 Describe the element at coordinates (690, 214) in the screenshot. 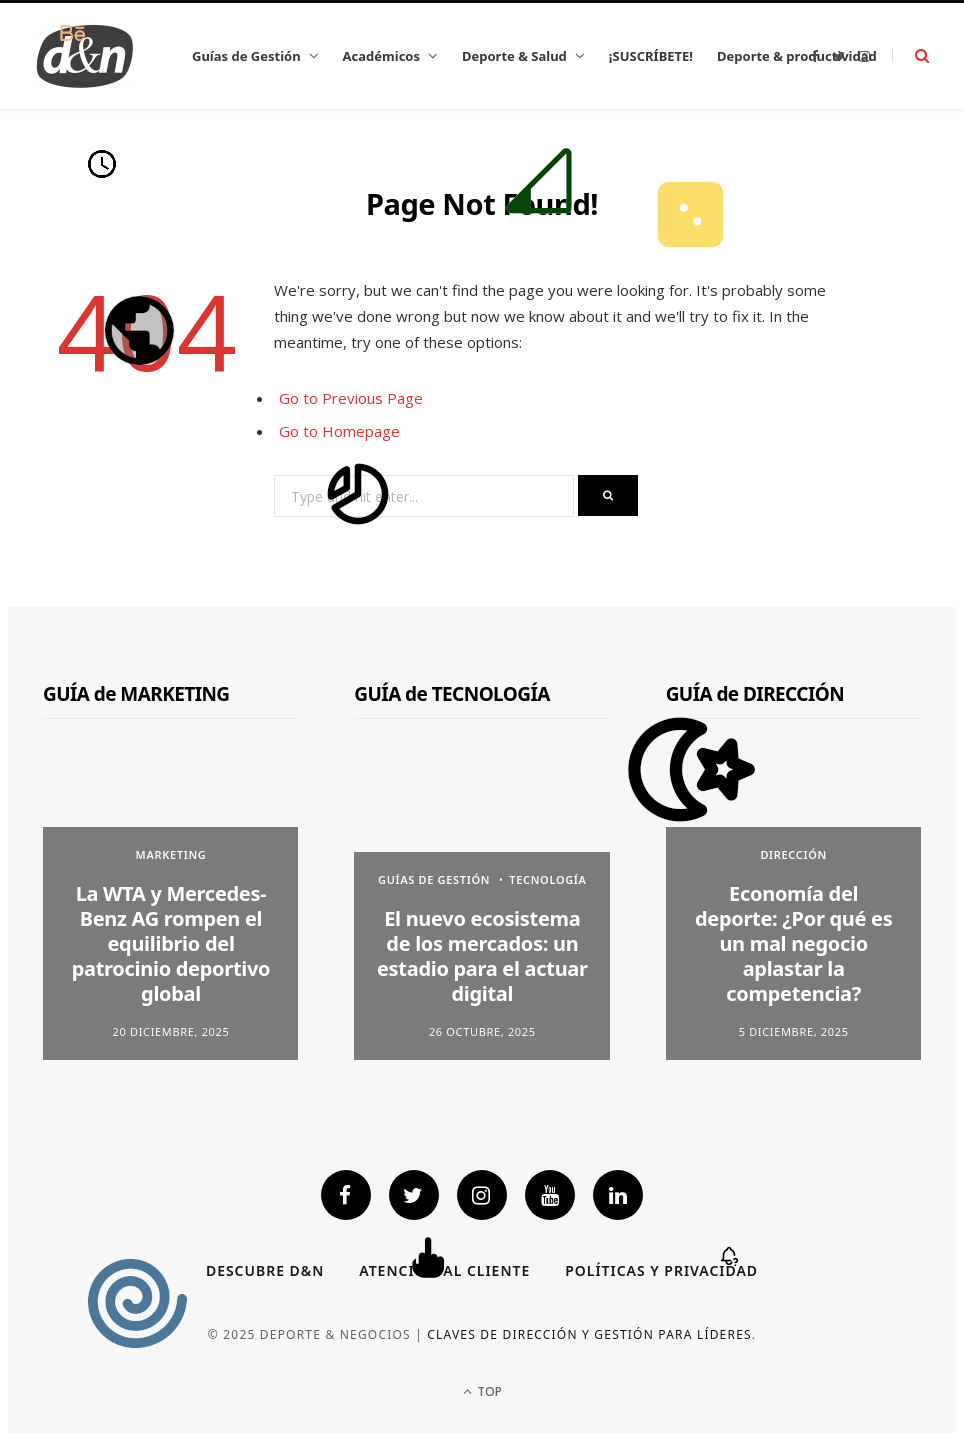

I see `roll dice or randomize selection` at that location.